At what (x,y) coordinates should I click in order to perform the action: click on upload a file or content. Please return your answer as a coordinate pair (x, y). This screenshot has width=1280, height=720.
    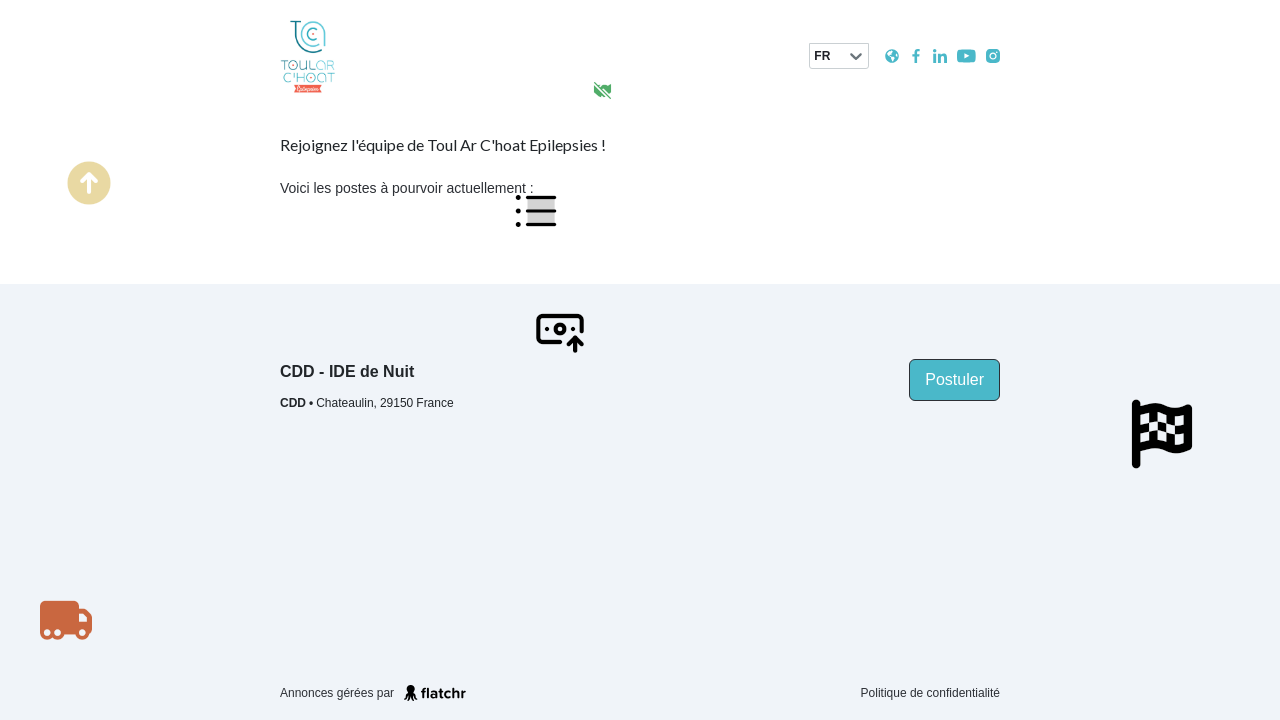
    Looking at the image, I should click on (89, 183).